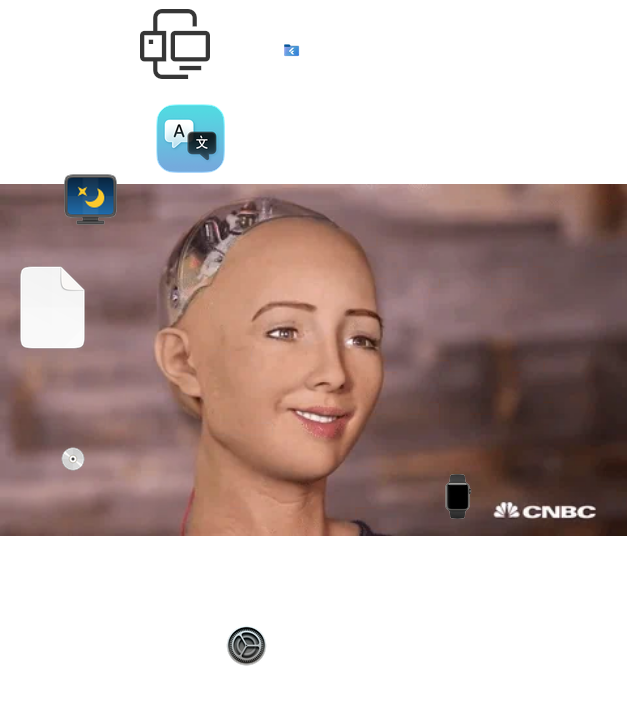 Image resolution: width=627 pixels, height=720 pixels. What do you see at coordinates (73, 459) in the screenshot?
I see `indicates a DVD-ROM drive or disc` at bounding box center [73, 459].